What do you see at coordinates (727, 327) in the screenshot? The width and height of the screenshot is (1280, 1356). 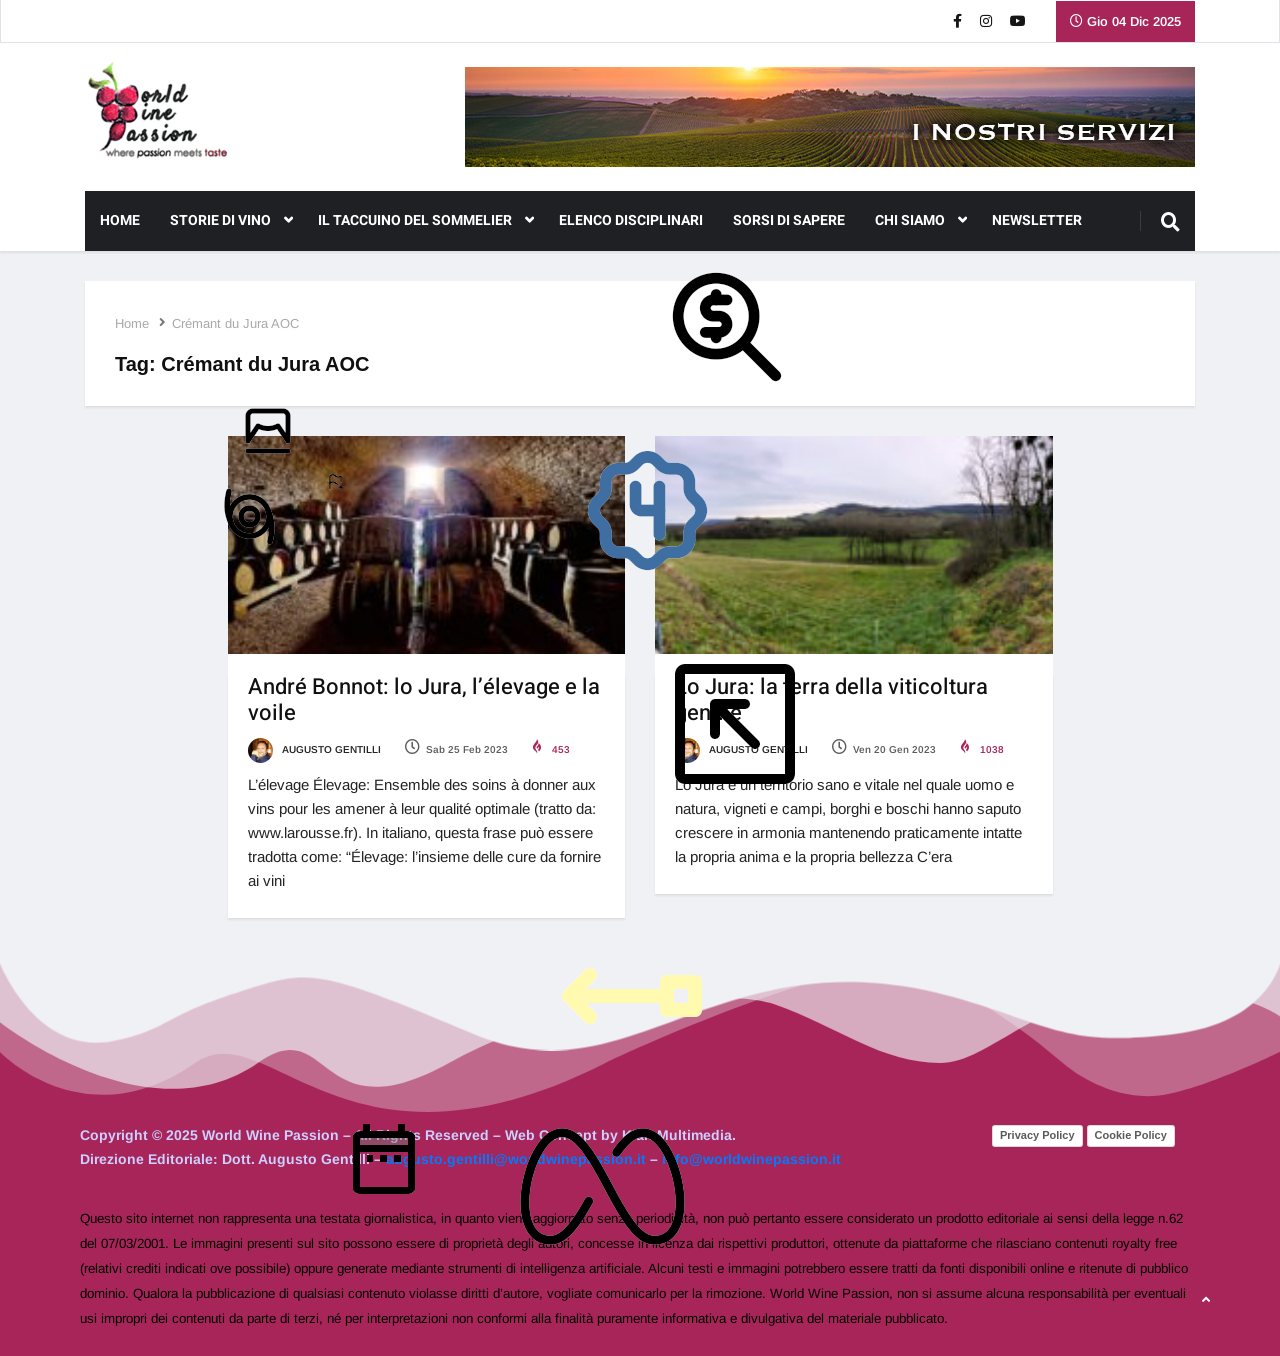 I see `search for pricing or cost information` at bounding box center [727, 327].